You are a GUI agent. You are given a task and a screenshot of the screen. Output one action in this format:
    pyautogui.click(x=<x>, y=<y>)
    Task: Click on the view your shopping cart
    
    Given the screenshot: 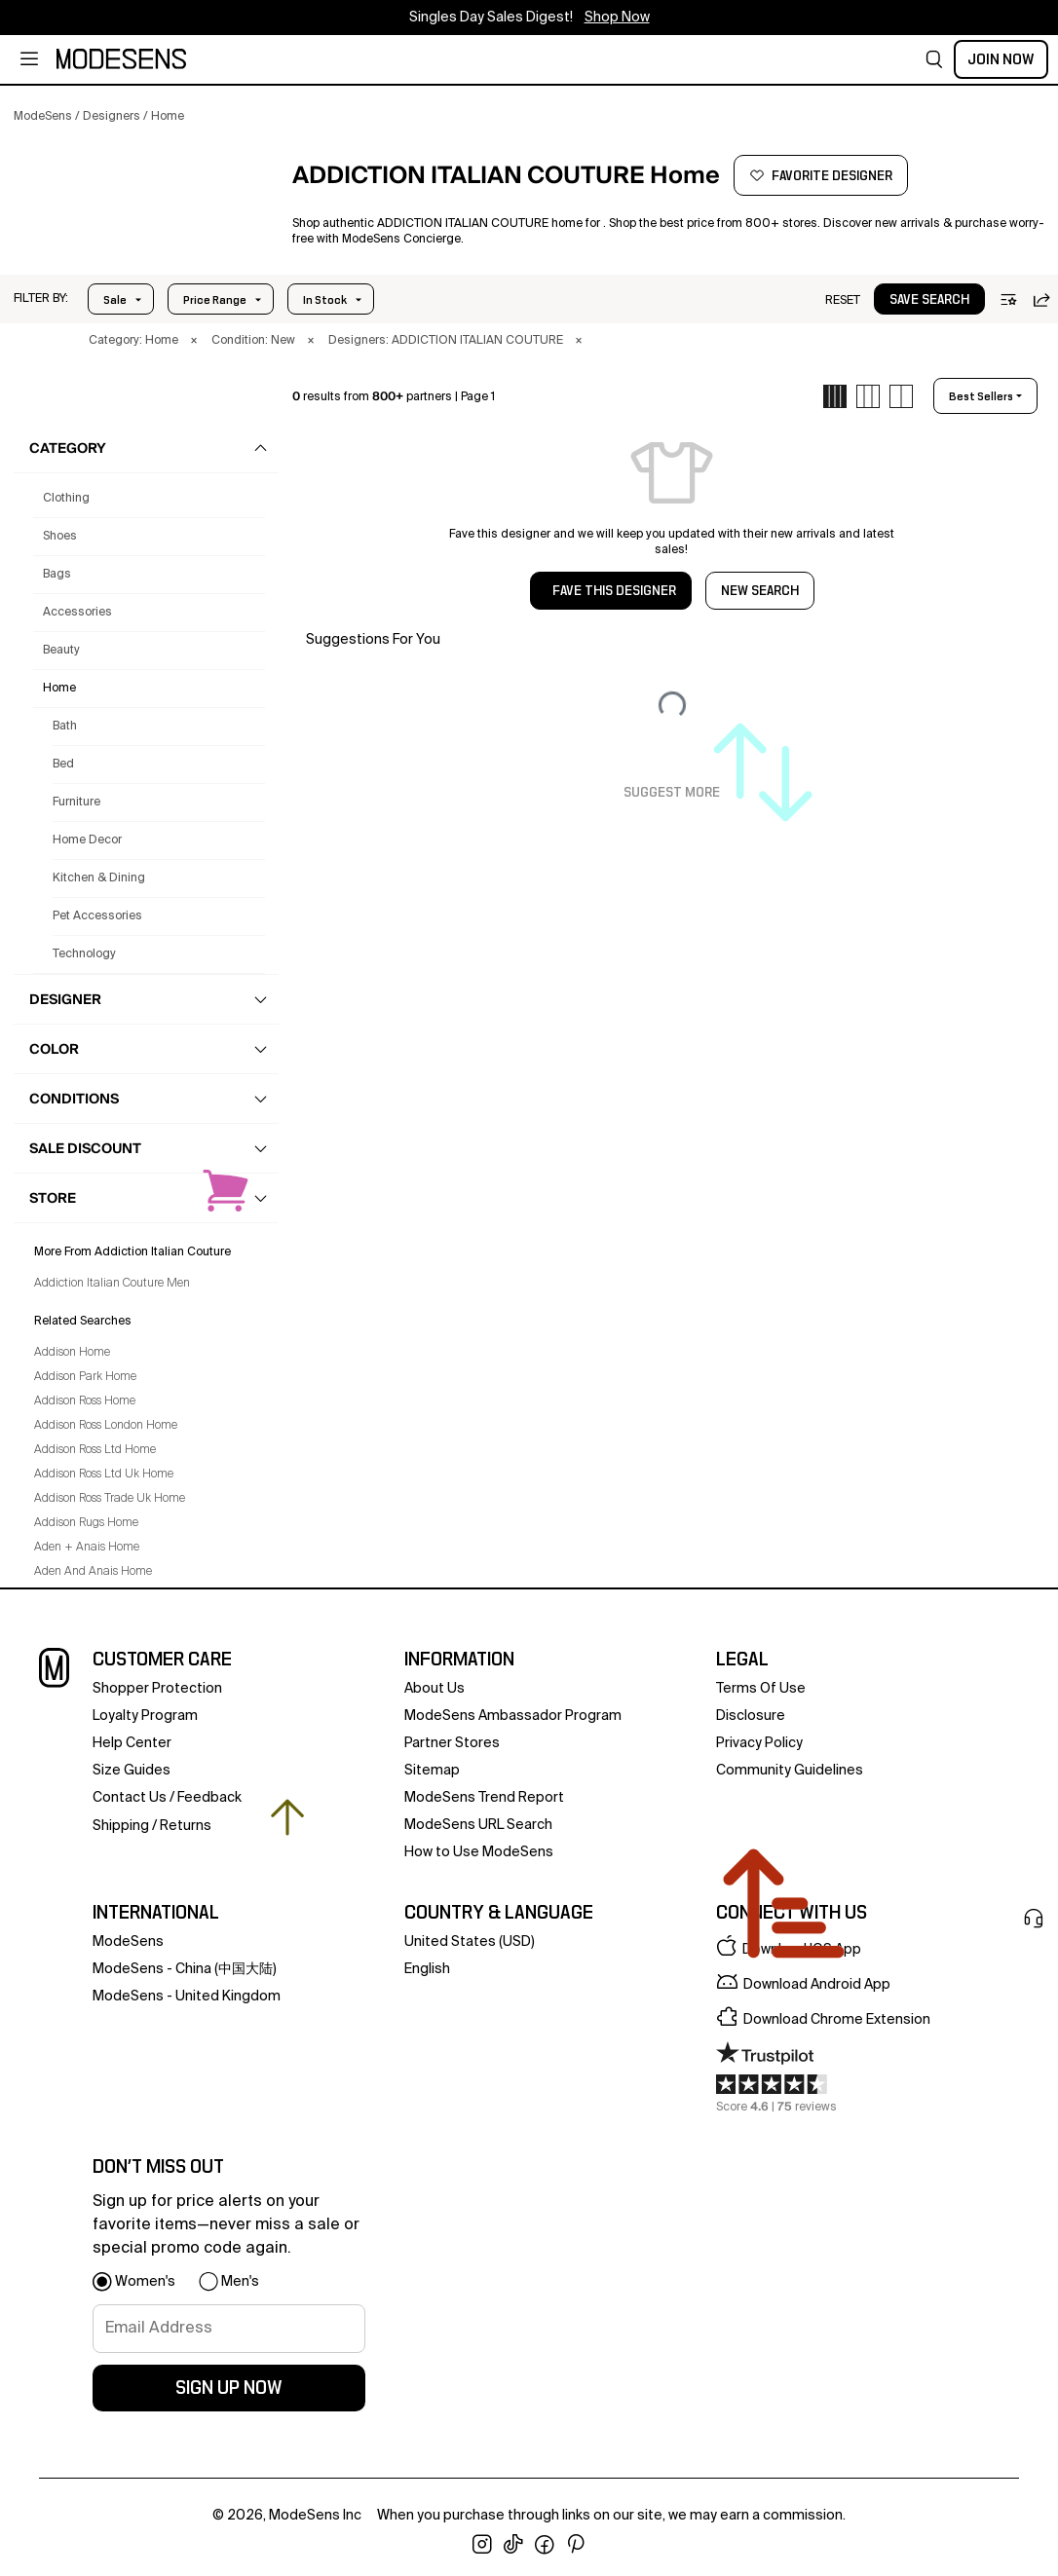 What is the action you would take?
    pyautogui.click(x=225, y=1190)
    